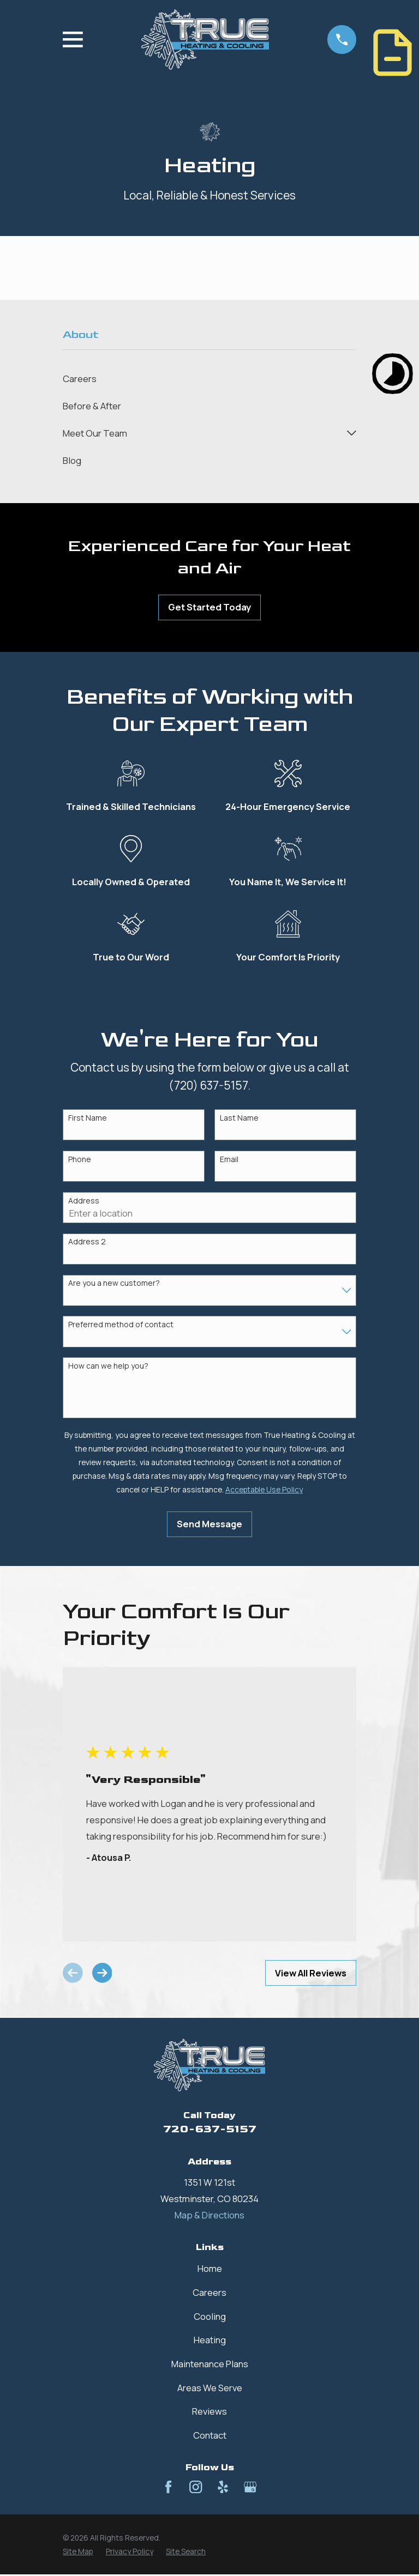  I want to click on remove content from a file, so click(392, 52).